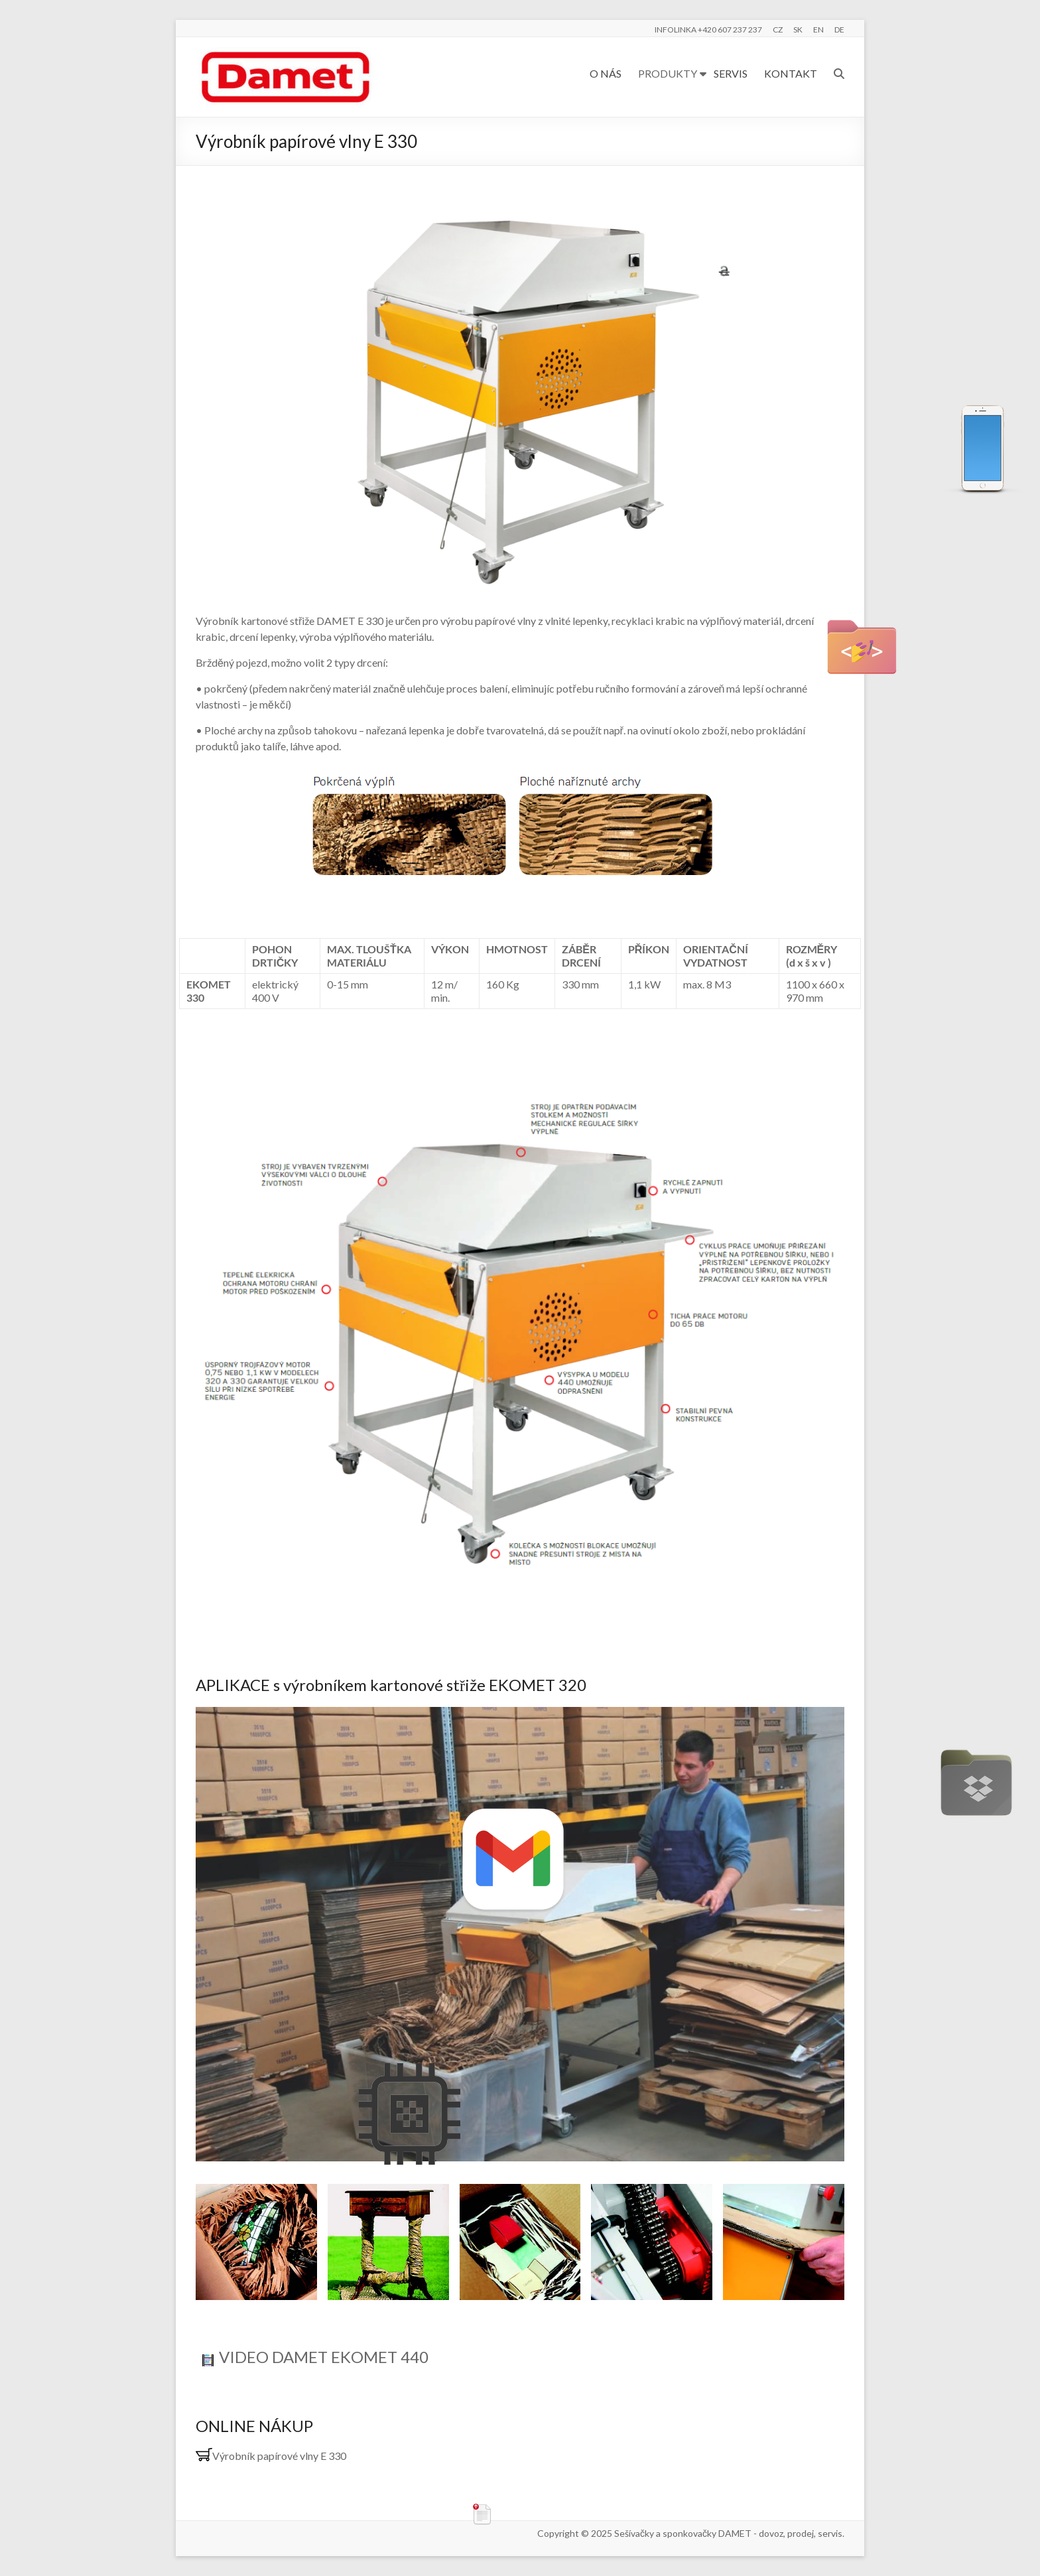 The height and width of the screenshot is (2576, 1040). What do you see at coordinates (409, 2114) in the screenshot?
I see `access electronics or hardware settings` at bounding box center [409, 2114].